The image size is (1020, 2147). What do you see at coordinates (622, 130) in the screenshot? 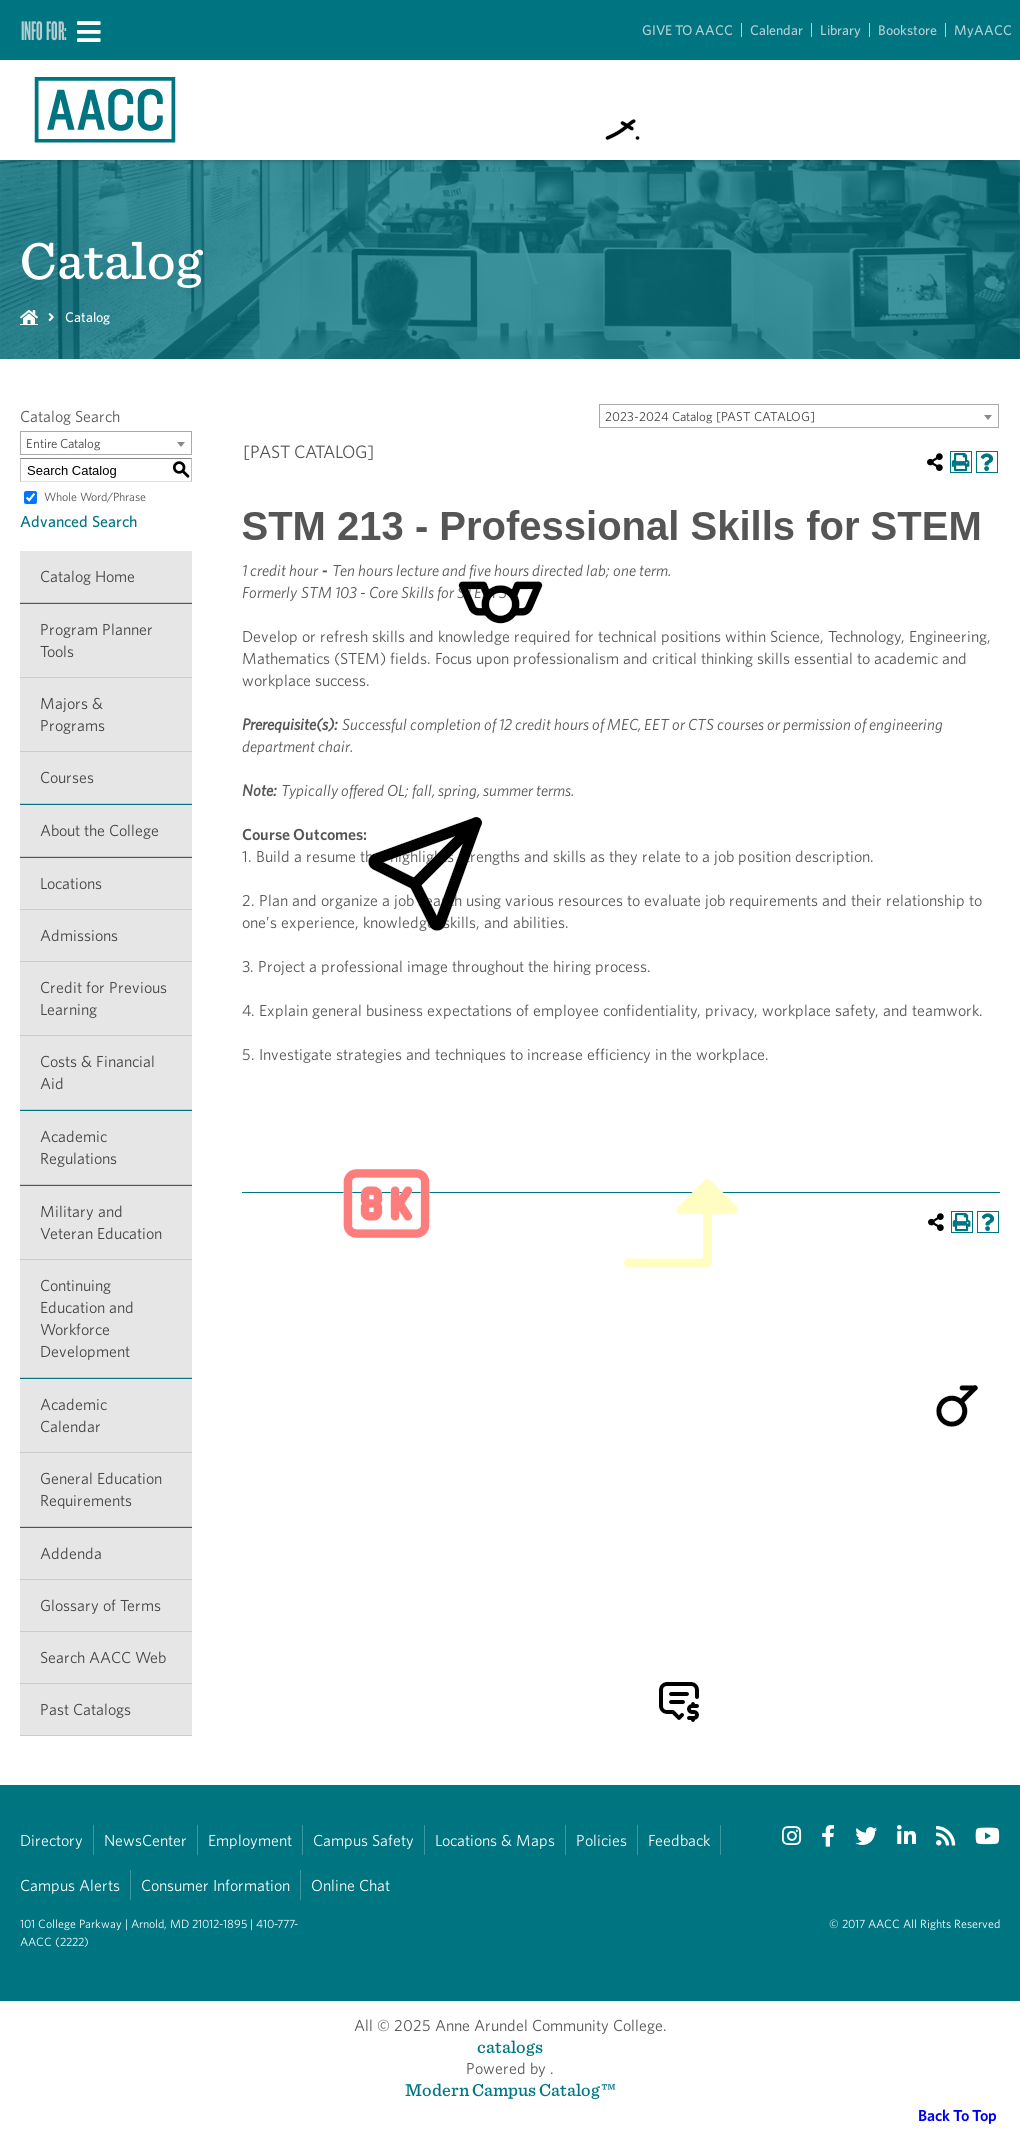
I see `indicates maldivian rufiyaa currency` at bounding box center [622, 130].